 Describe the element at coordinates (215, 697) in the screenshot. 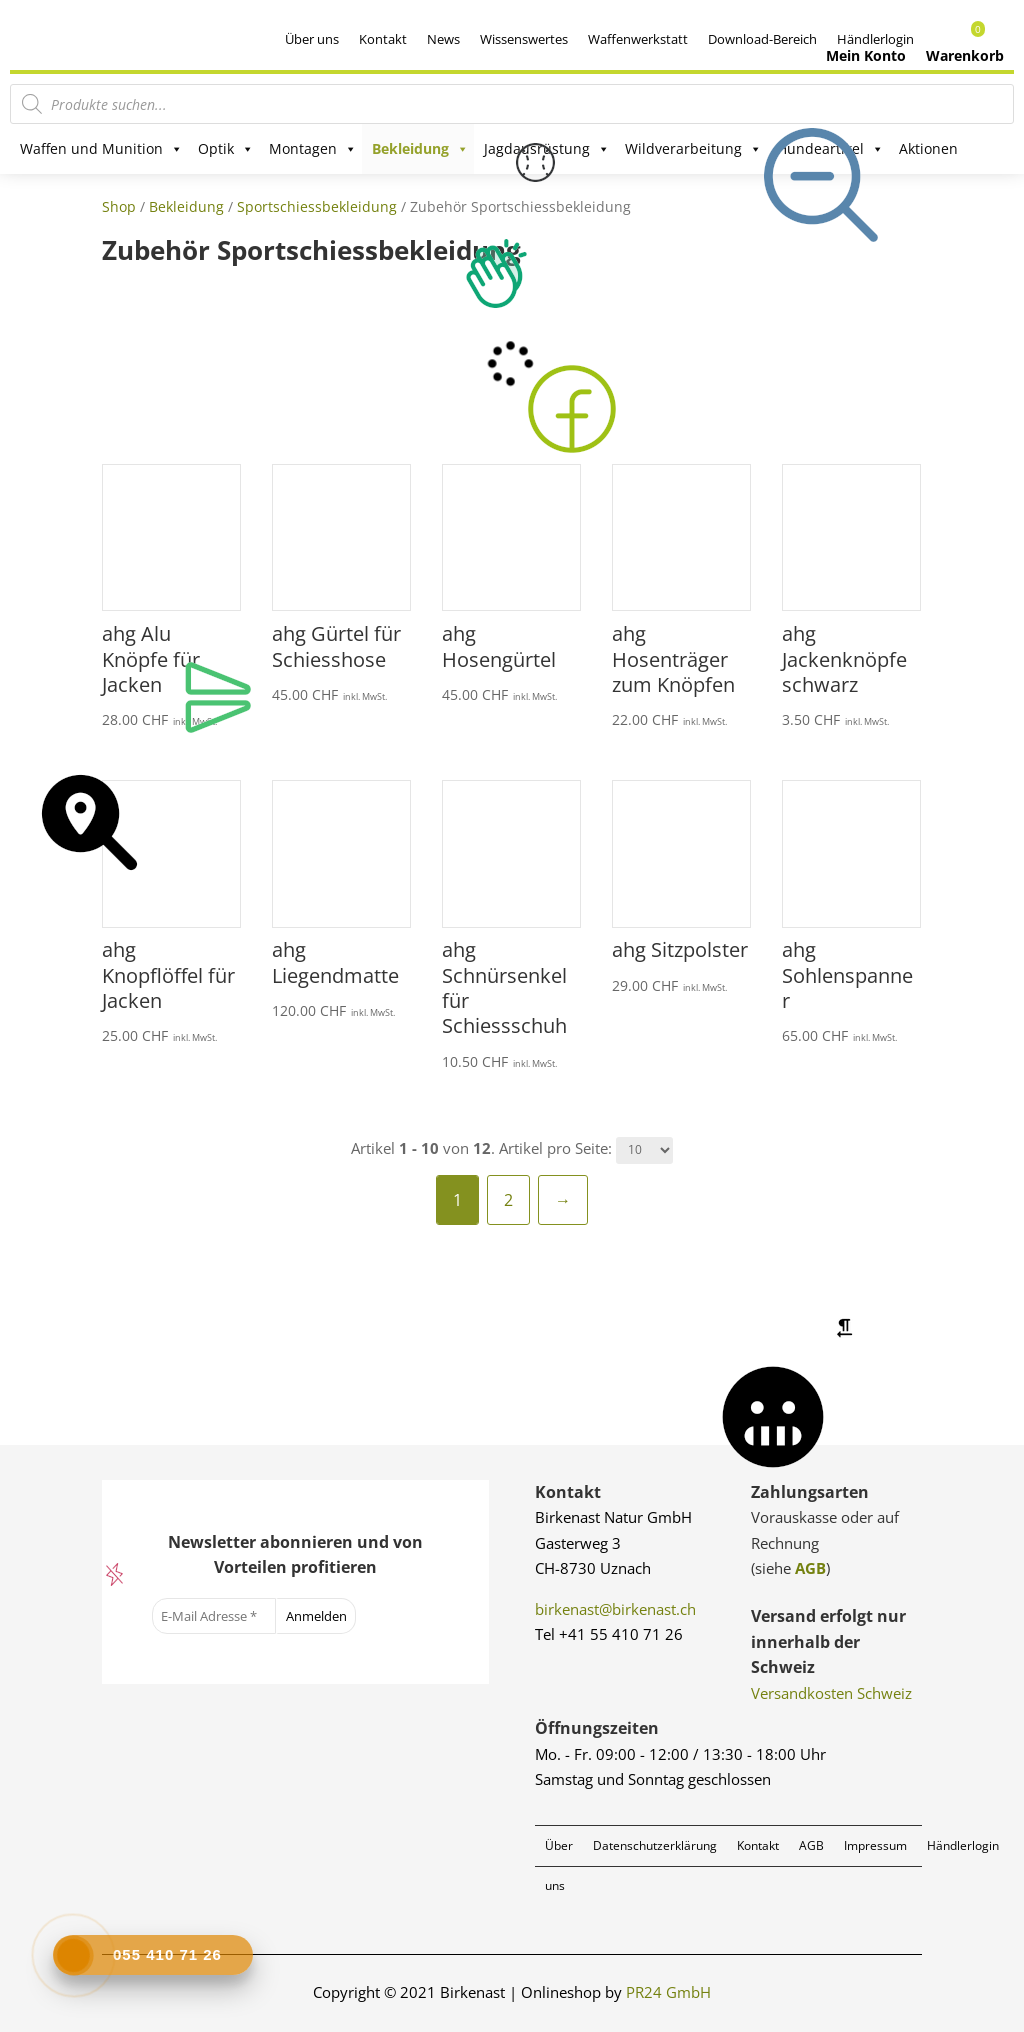

I see `flip image or content vertically` at that location.